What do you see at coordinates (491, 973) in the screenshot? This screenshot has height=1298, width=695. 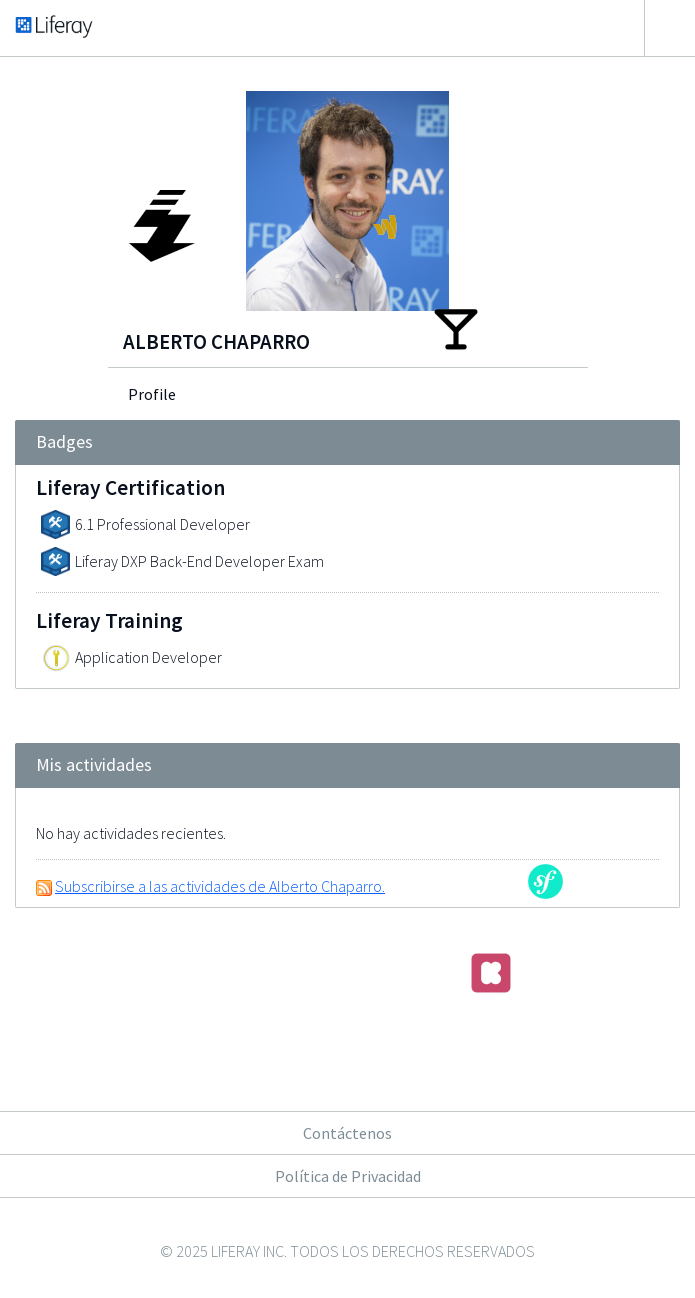 I see `visit Kickstarter crowdfunding platform` at bounding box center [491, 973].